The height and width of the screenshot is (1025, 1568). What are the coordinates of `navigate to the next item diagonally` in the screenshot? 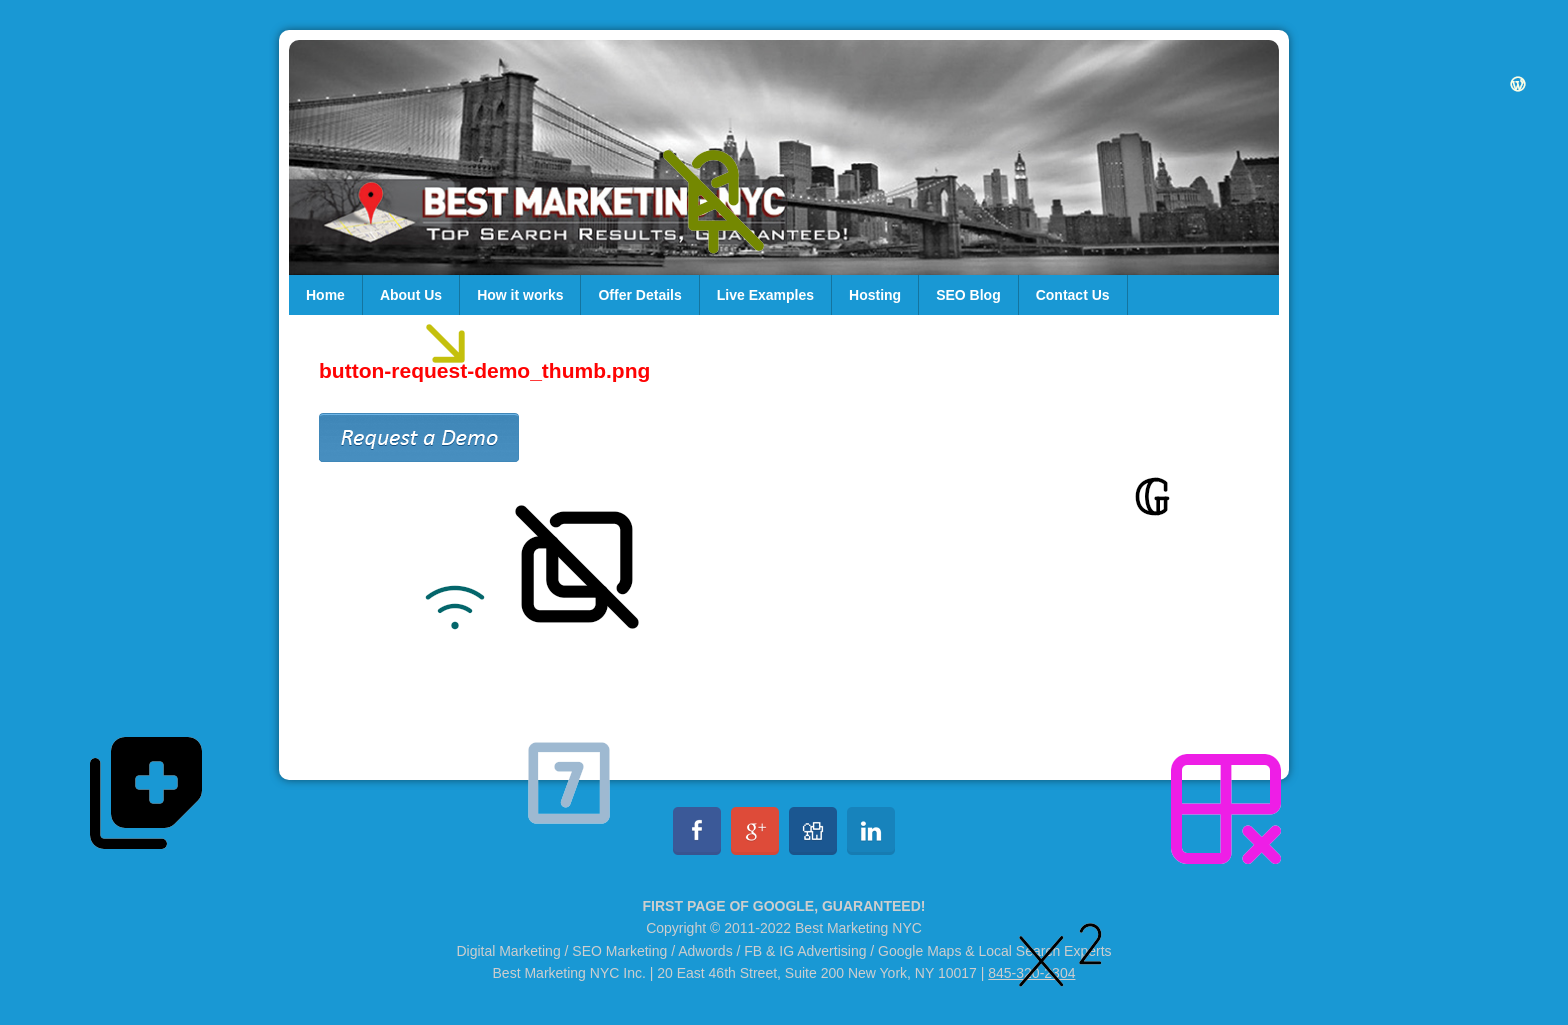 It's located at (445, 343).